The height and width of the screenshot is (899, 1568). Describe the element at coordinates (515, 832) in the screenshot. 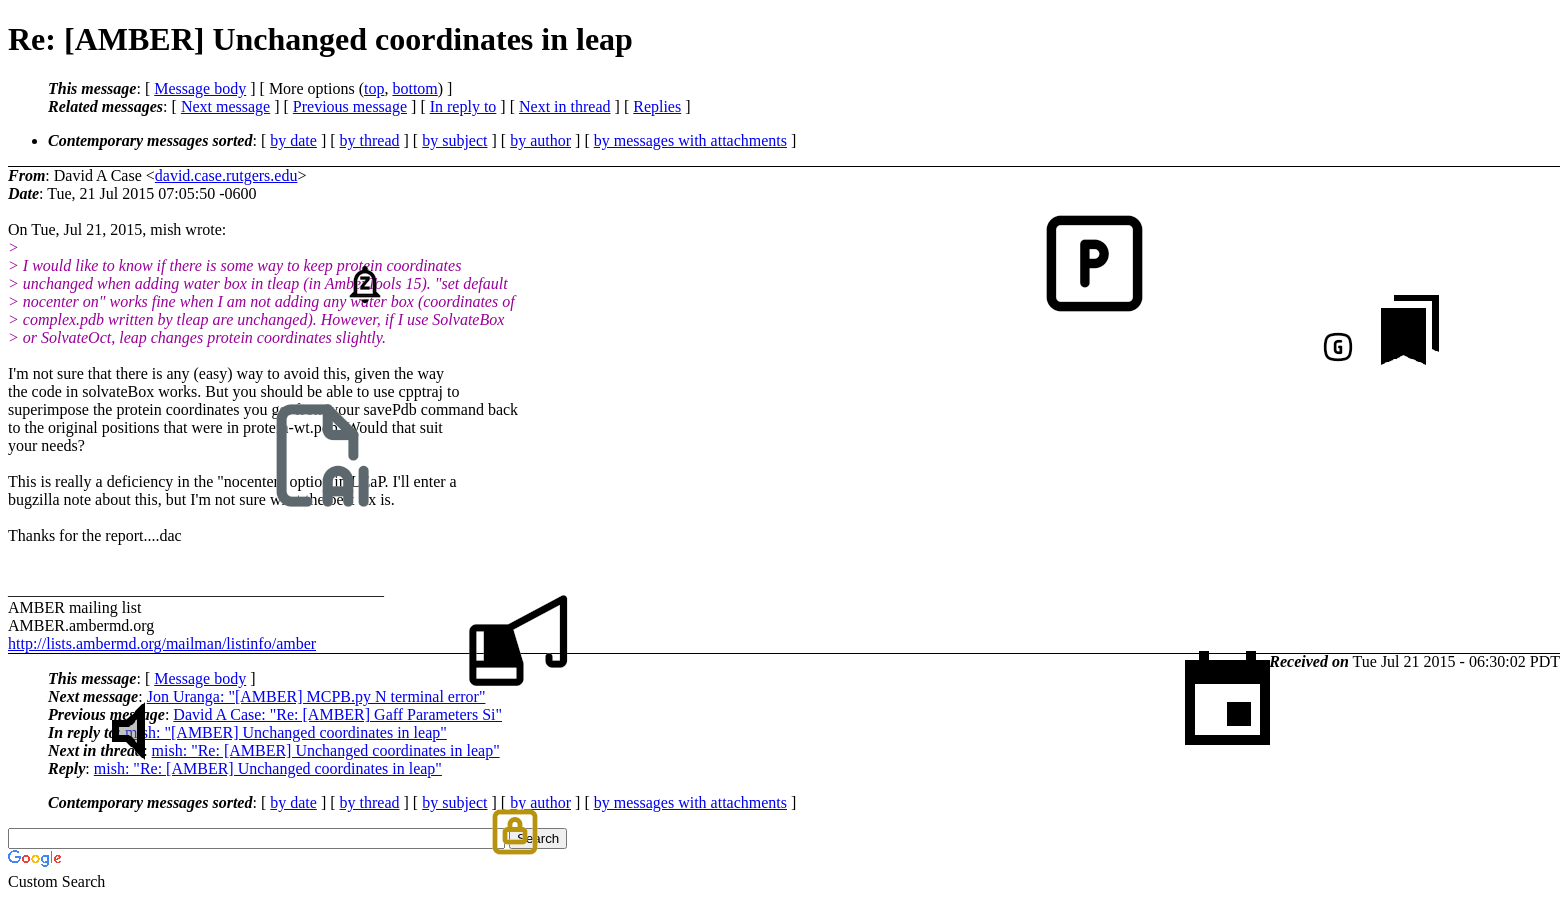

I see `access security or privacy settings` at that location.